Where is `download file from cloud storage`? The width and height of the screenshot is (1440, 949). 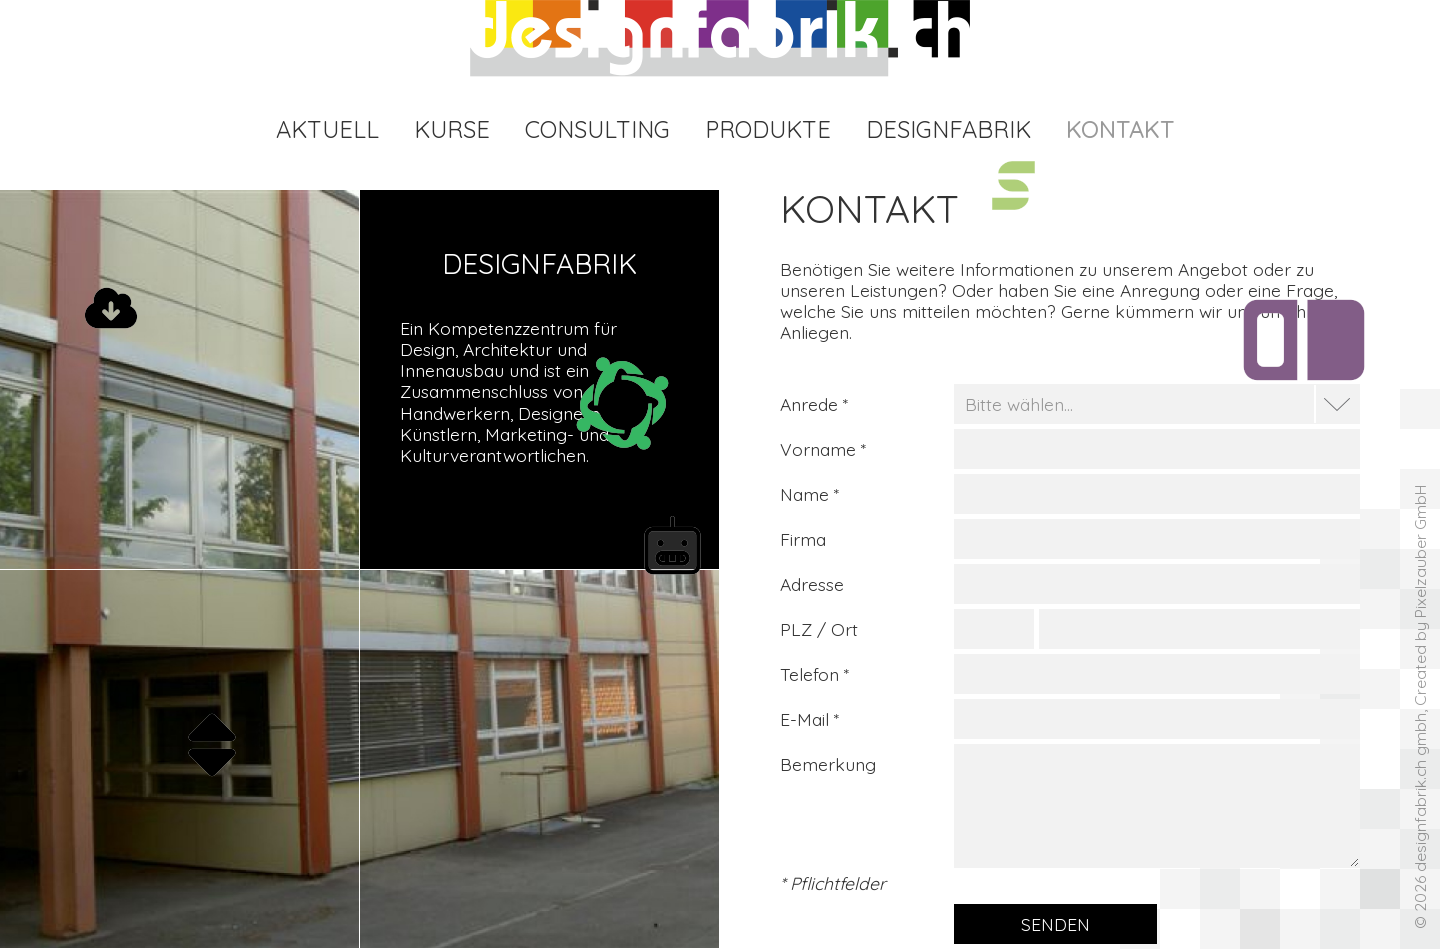
download file from cloud storage is located at coordinates (111, 308).